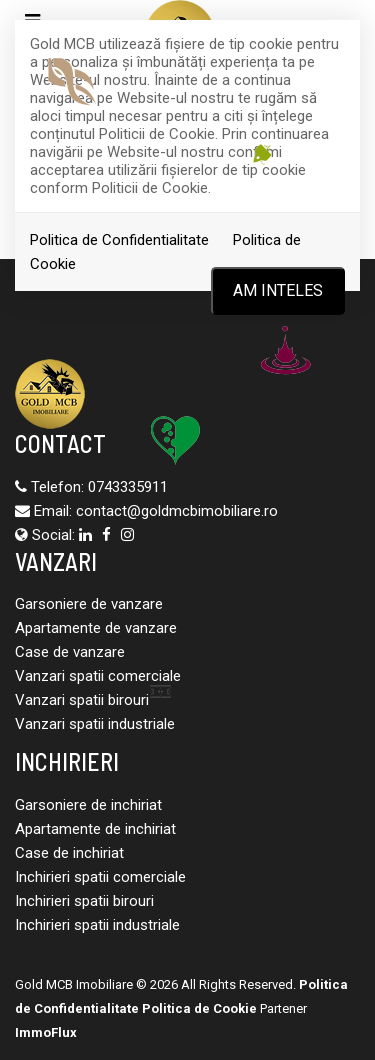 This screenshot has width=375, height=1060. What do you see at coordinates (72, 81) in the screenshot?
I see `activate tentacle attack ability` at bounding box center [72, 81].